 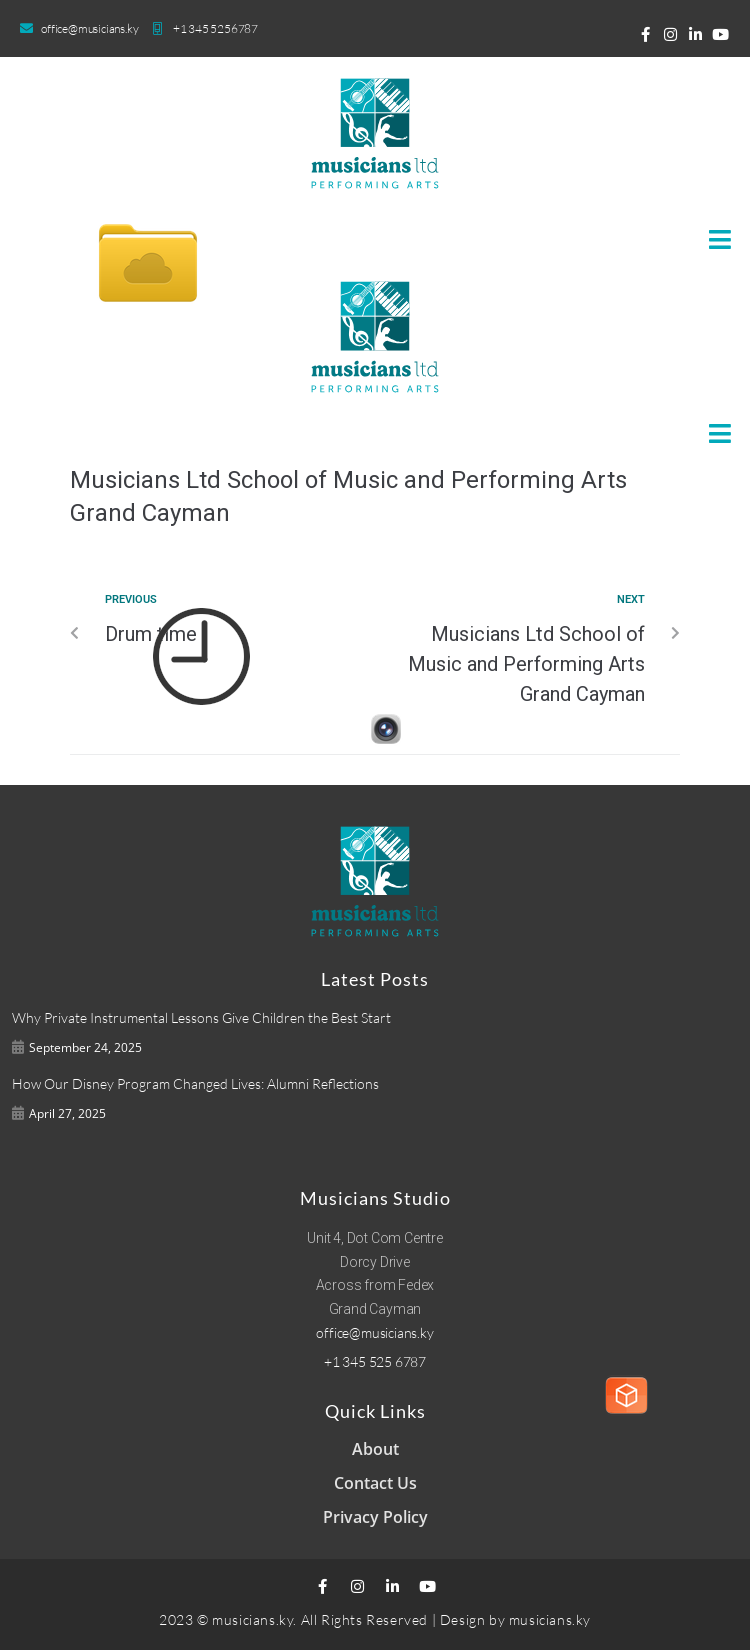 I want to click on open the camera app, so click(x=386, y=729).